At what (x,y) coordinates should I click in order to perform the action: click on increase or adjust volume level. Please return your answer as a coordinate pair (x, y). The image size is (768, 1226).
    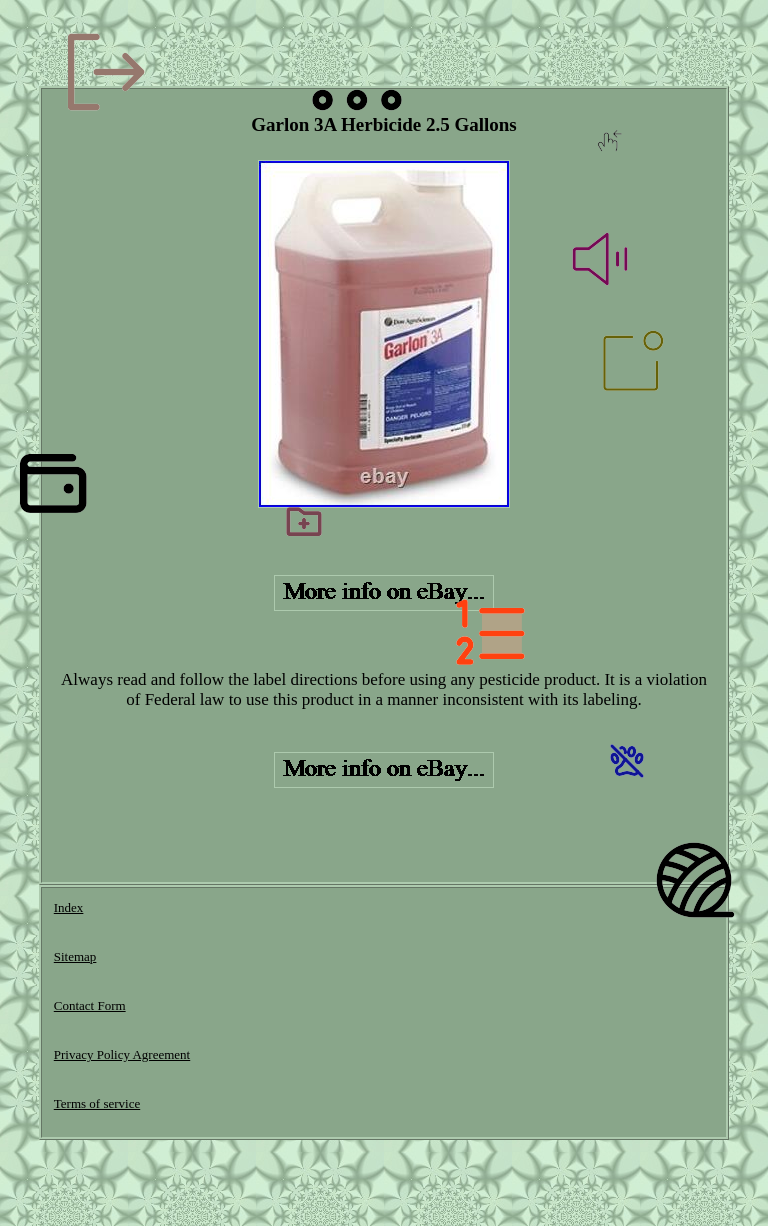
    Looking at the image, I should click on (599, 259).